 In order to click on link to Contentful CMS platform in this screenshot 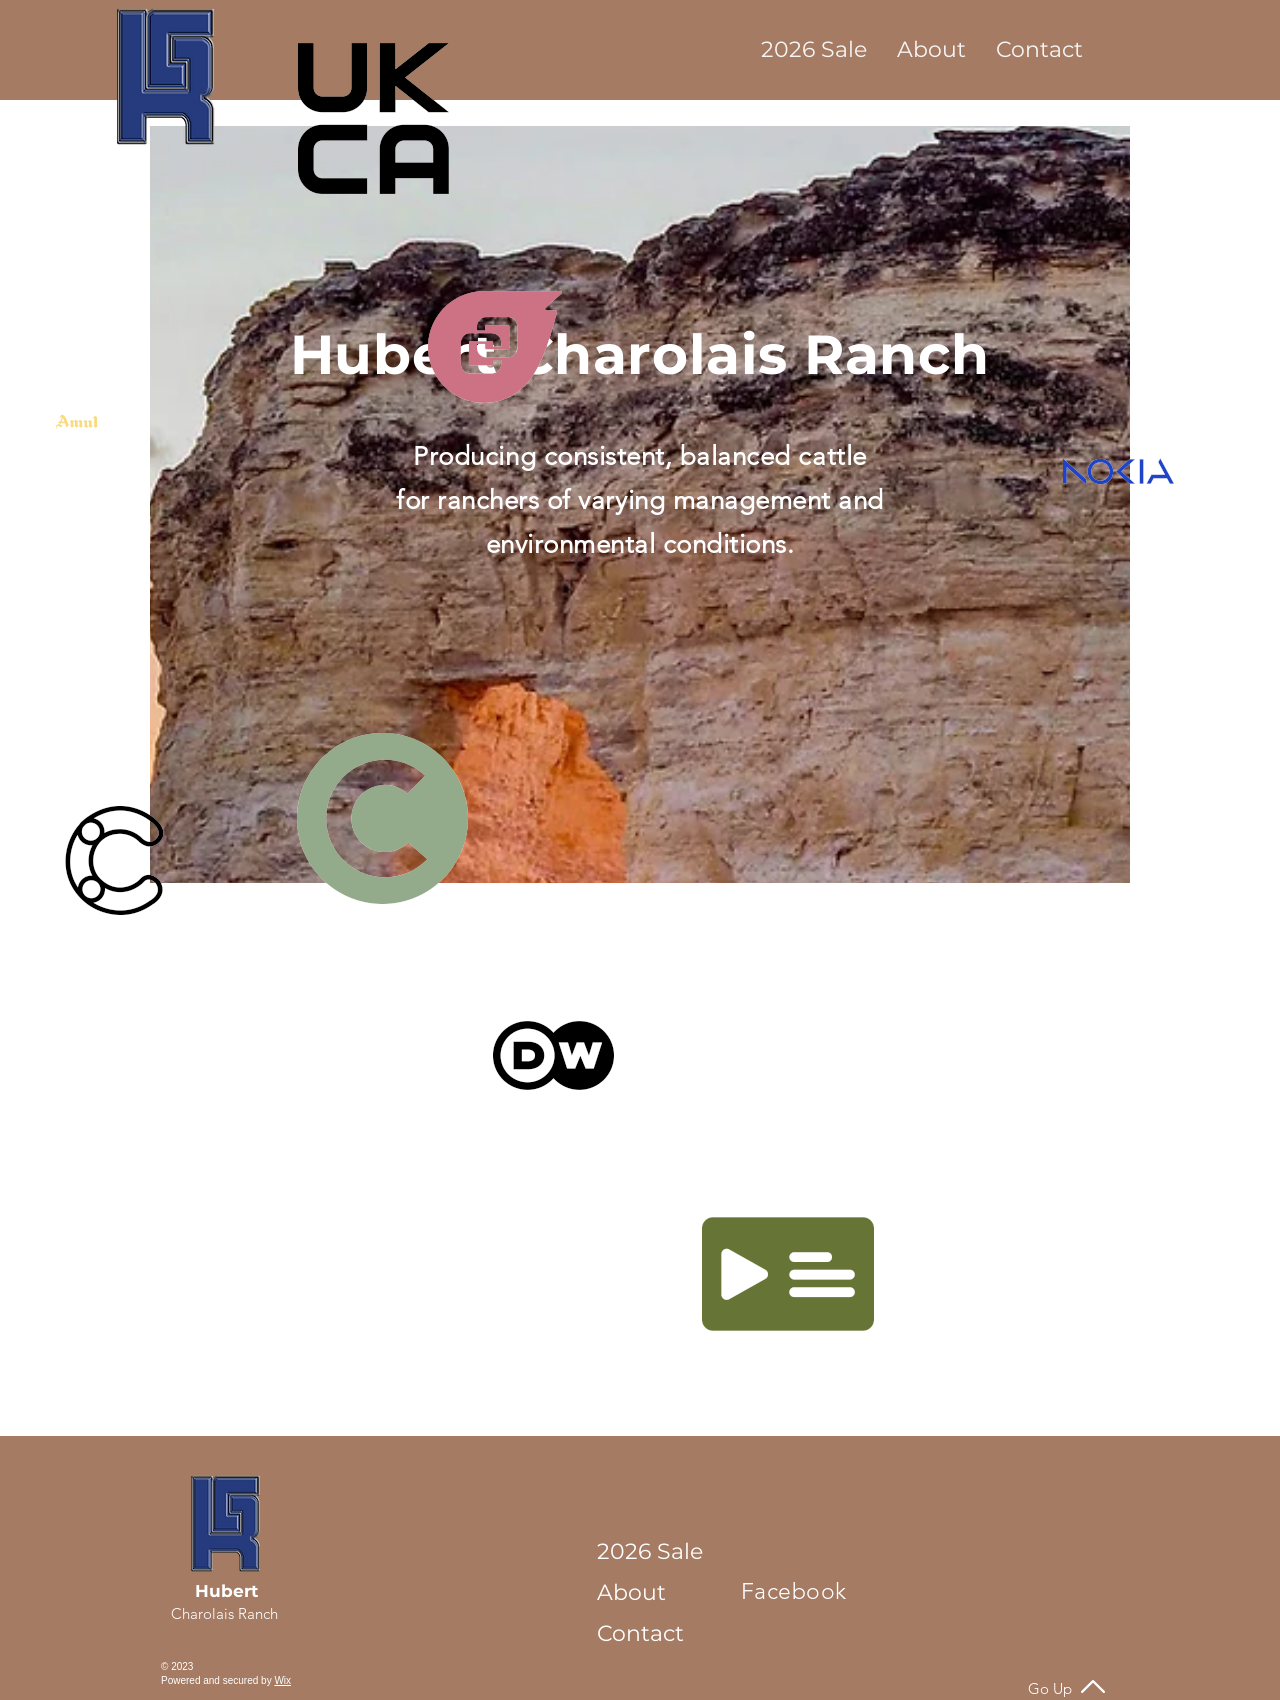, I will do `click(114, 860)`.